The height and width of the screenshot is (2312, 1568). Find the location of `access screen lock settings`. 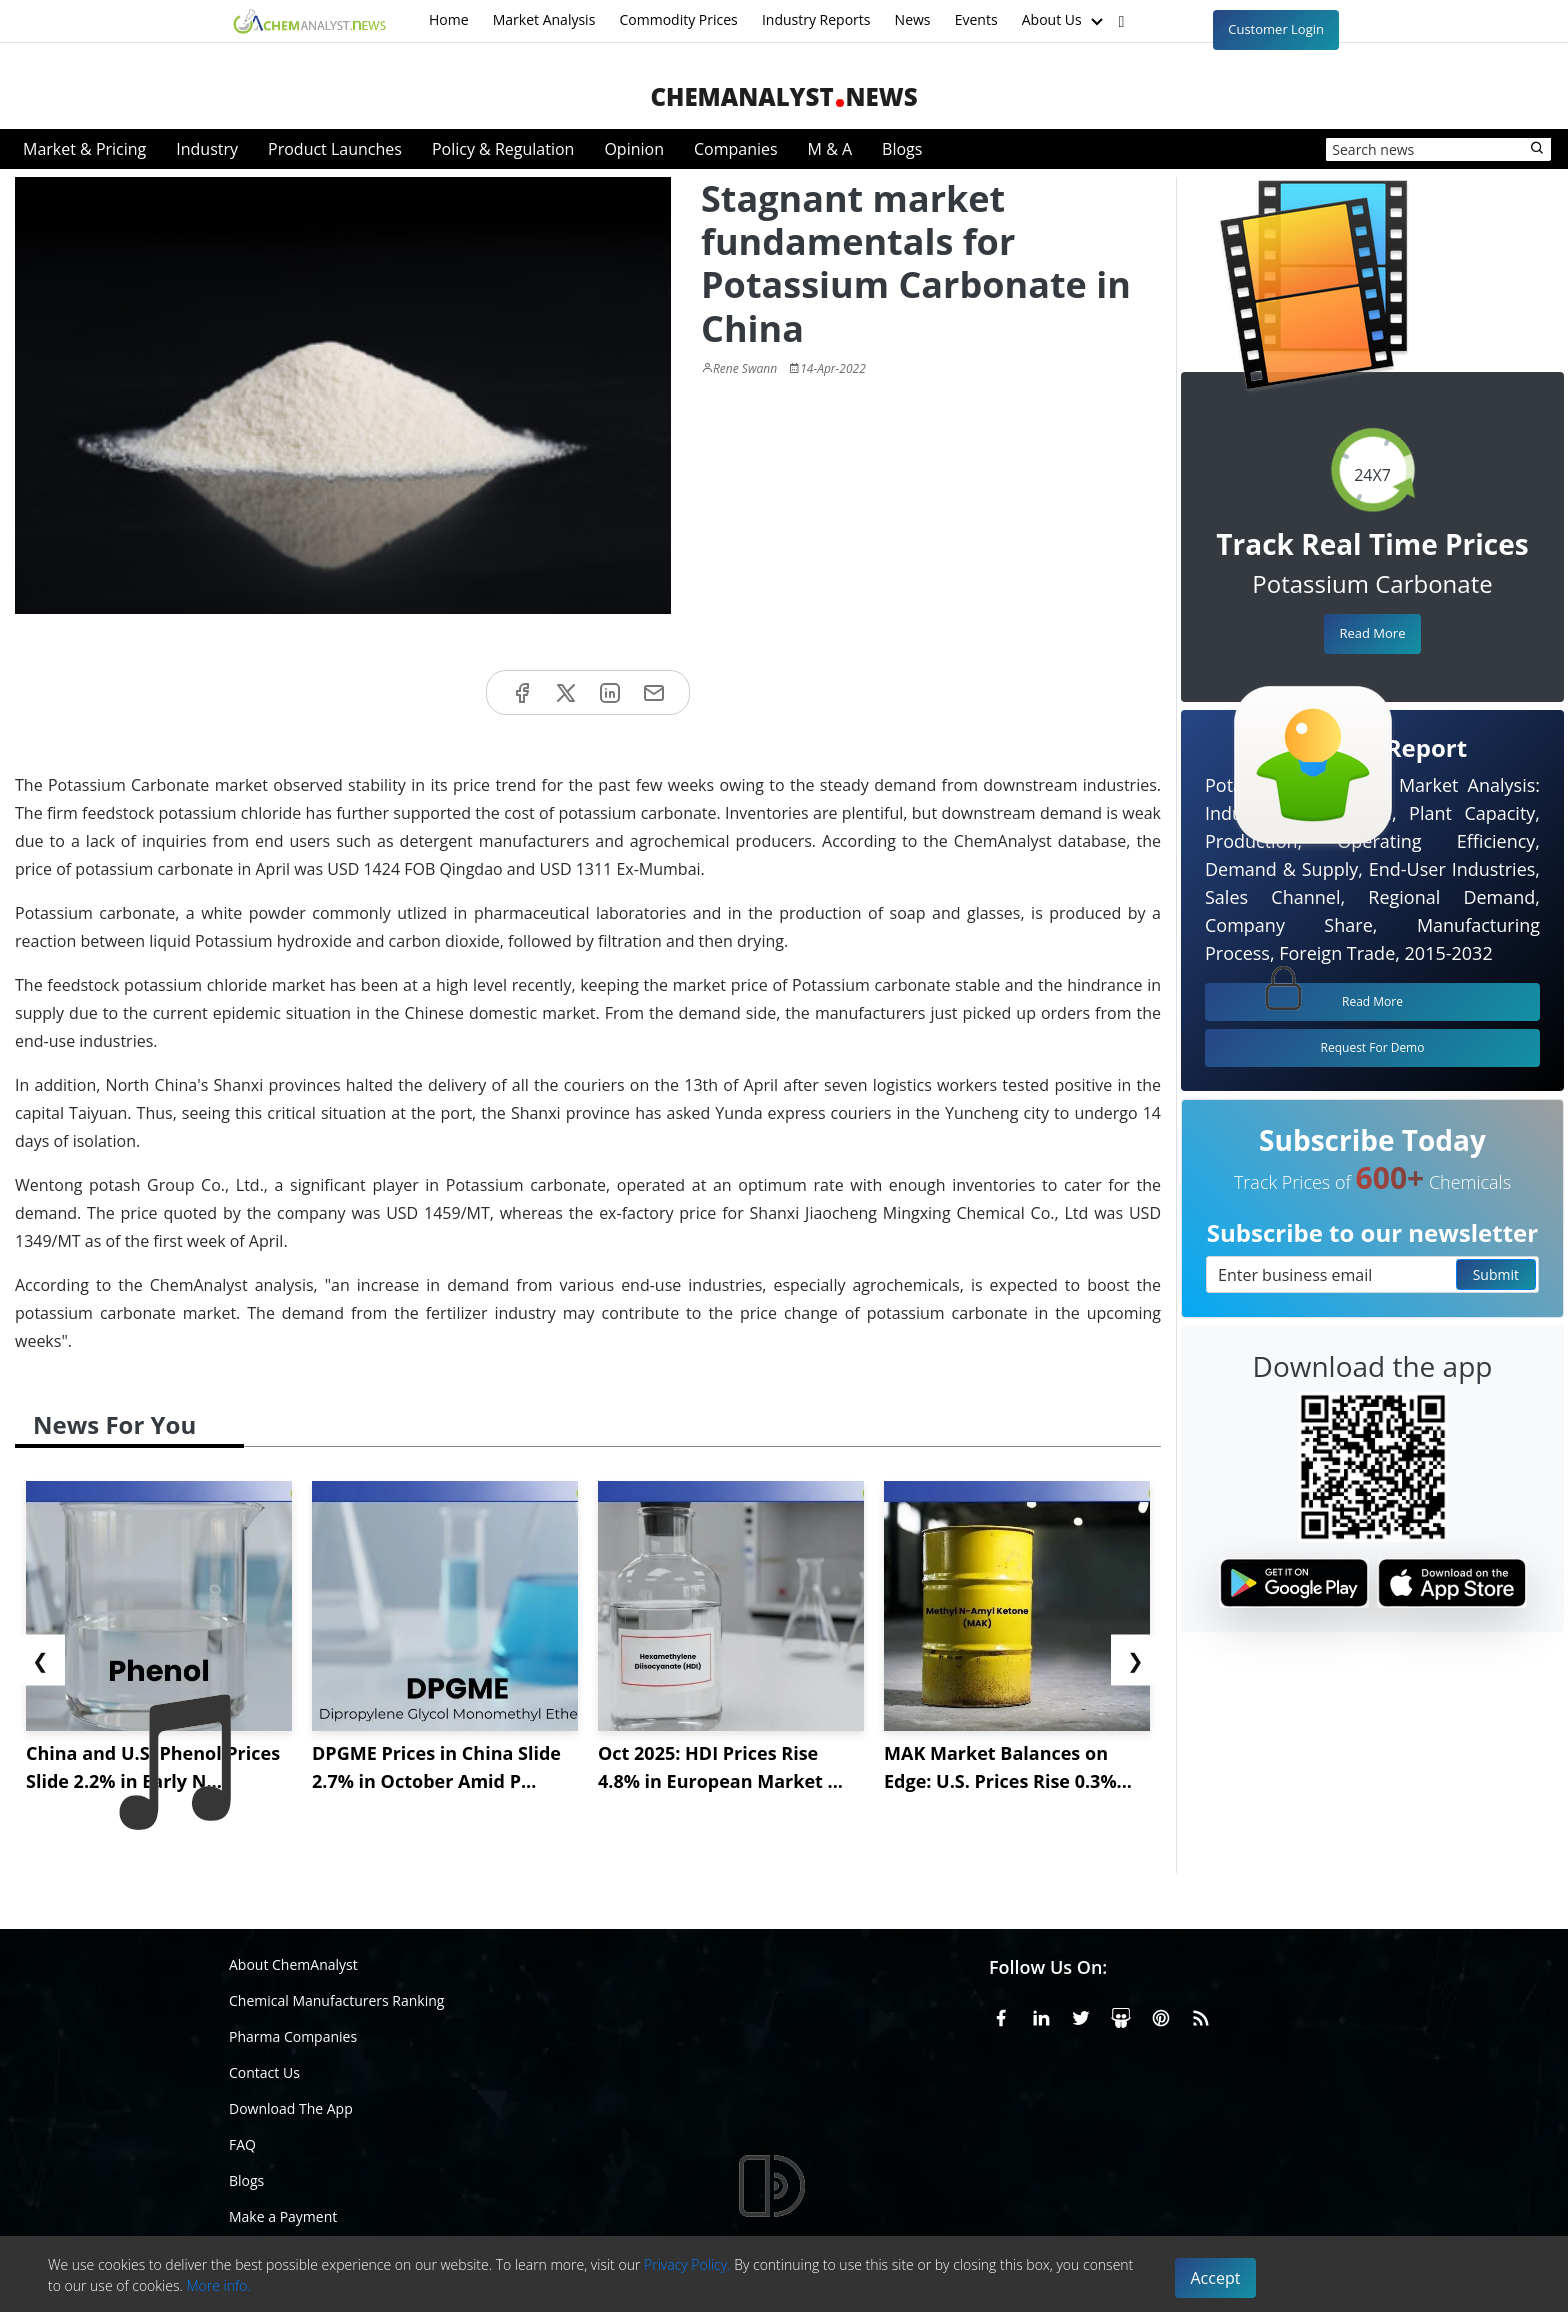

access screen lock settings is located at coordinates (1283, 989).